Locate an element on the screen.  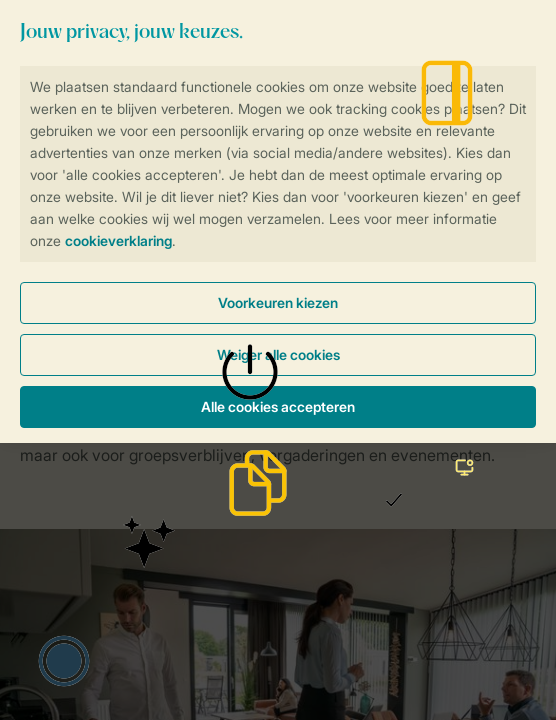
open your journal or diary is located at coordinates (447, 93).